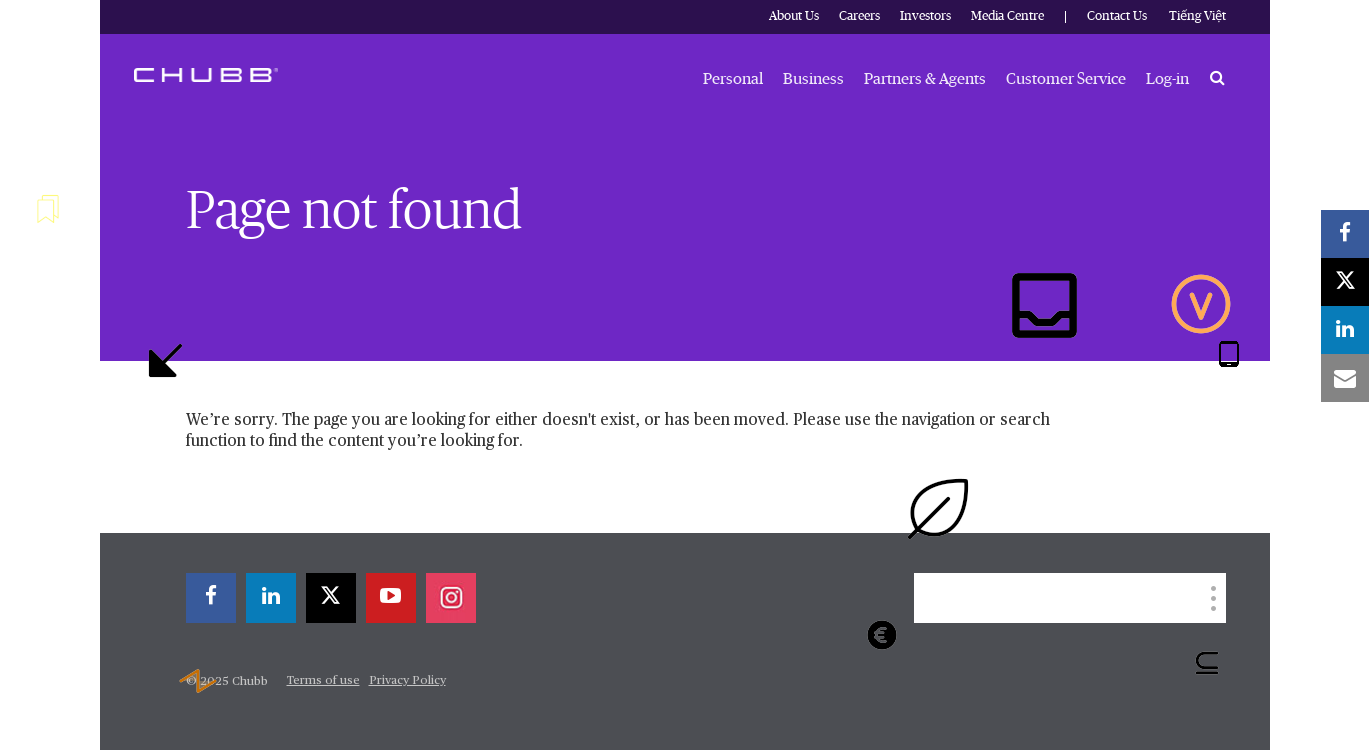 Image resolution: width=1369 pixels, height=750 pixels. I want to click on view price or amount in euros, so click(882, 635).